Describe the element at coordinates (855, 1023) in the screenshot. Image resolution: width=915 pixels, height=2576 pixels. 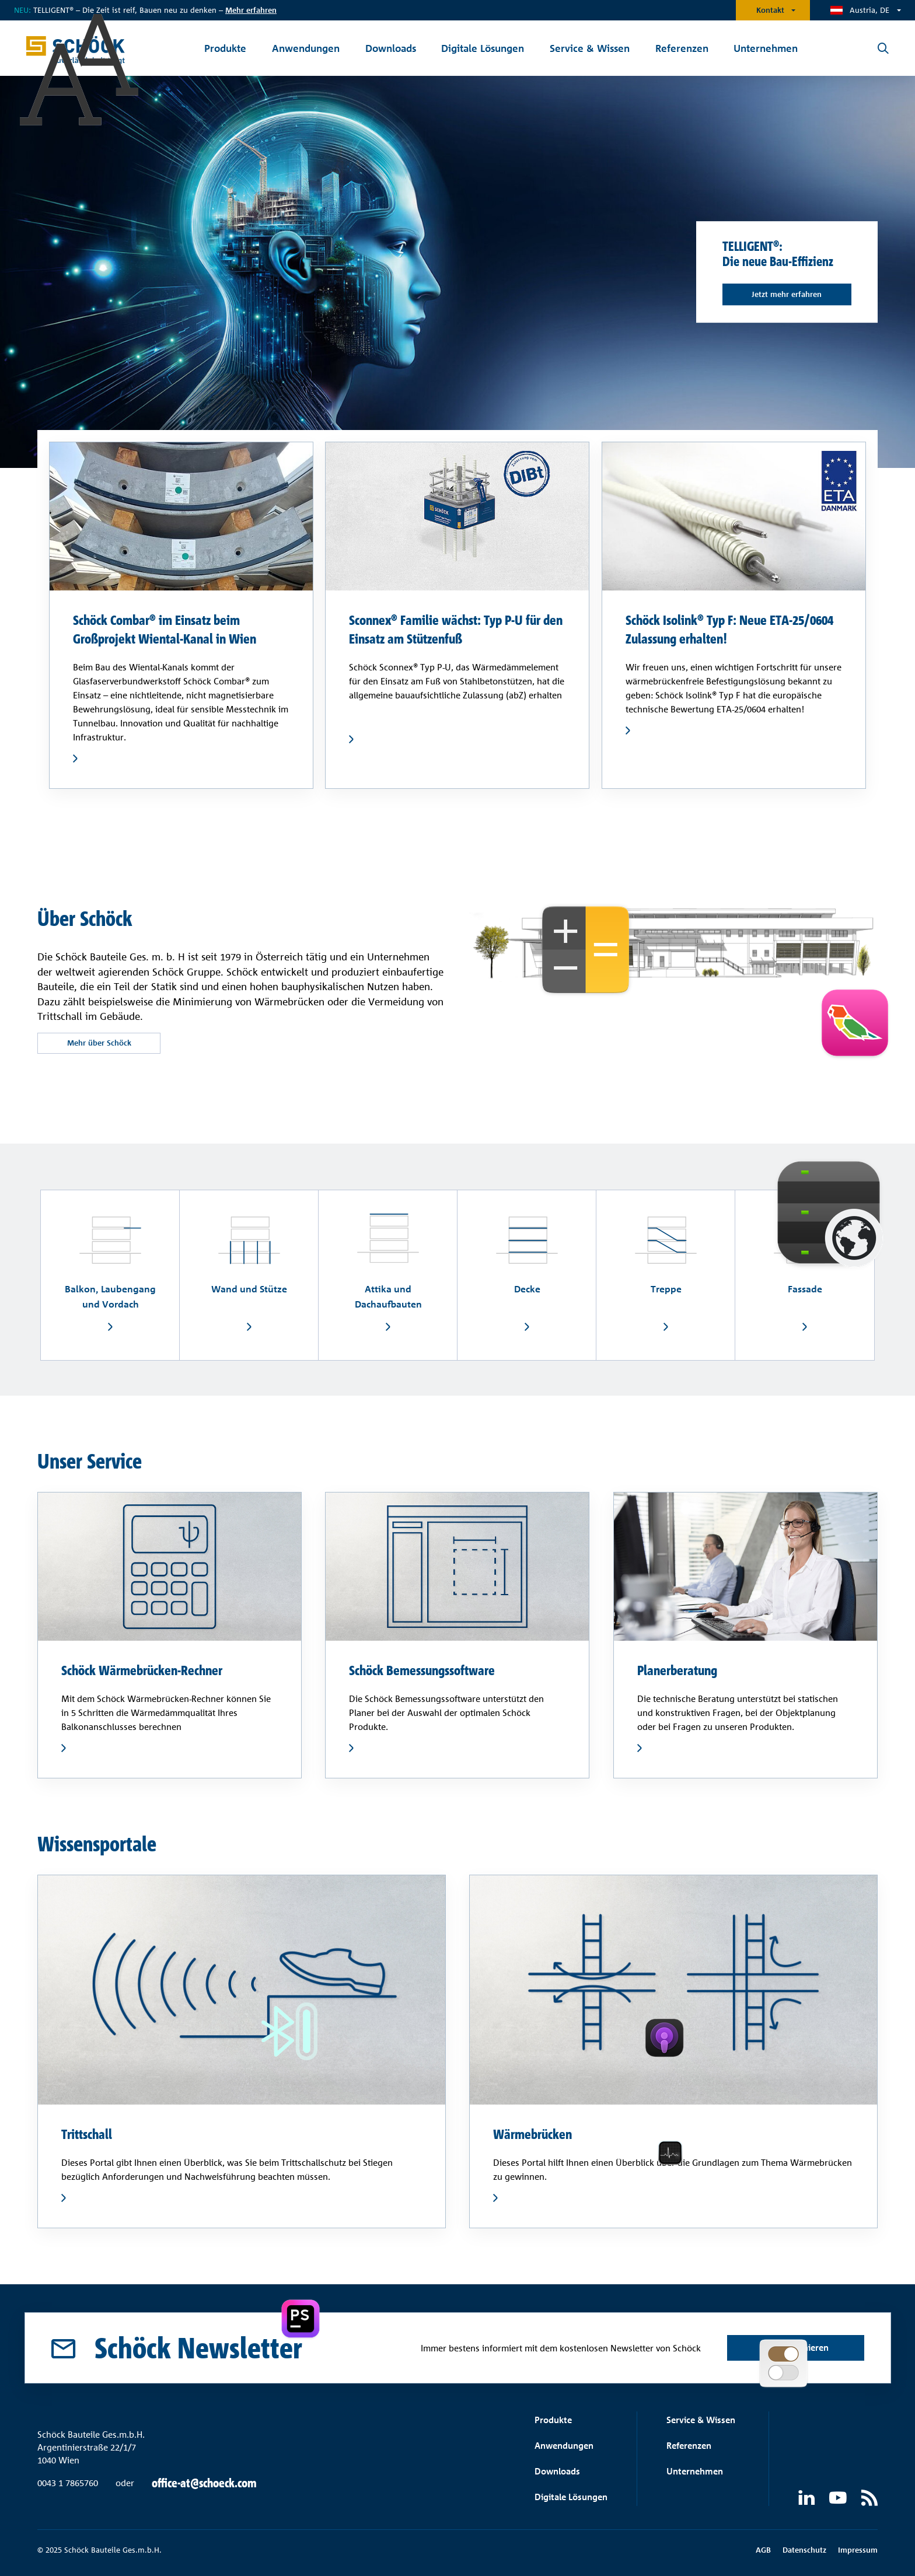
I see `open the alovoa dating app` at that location.